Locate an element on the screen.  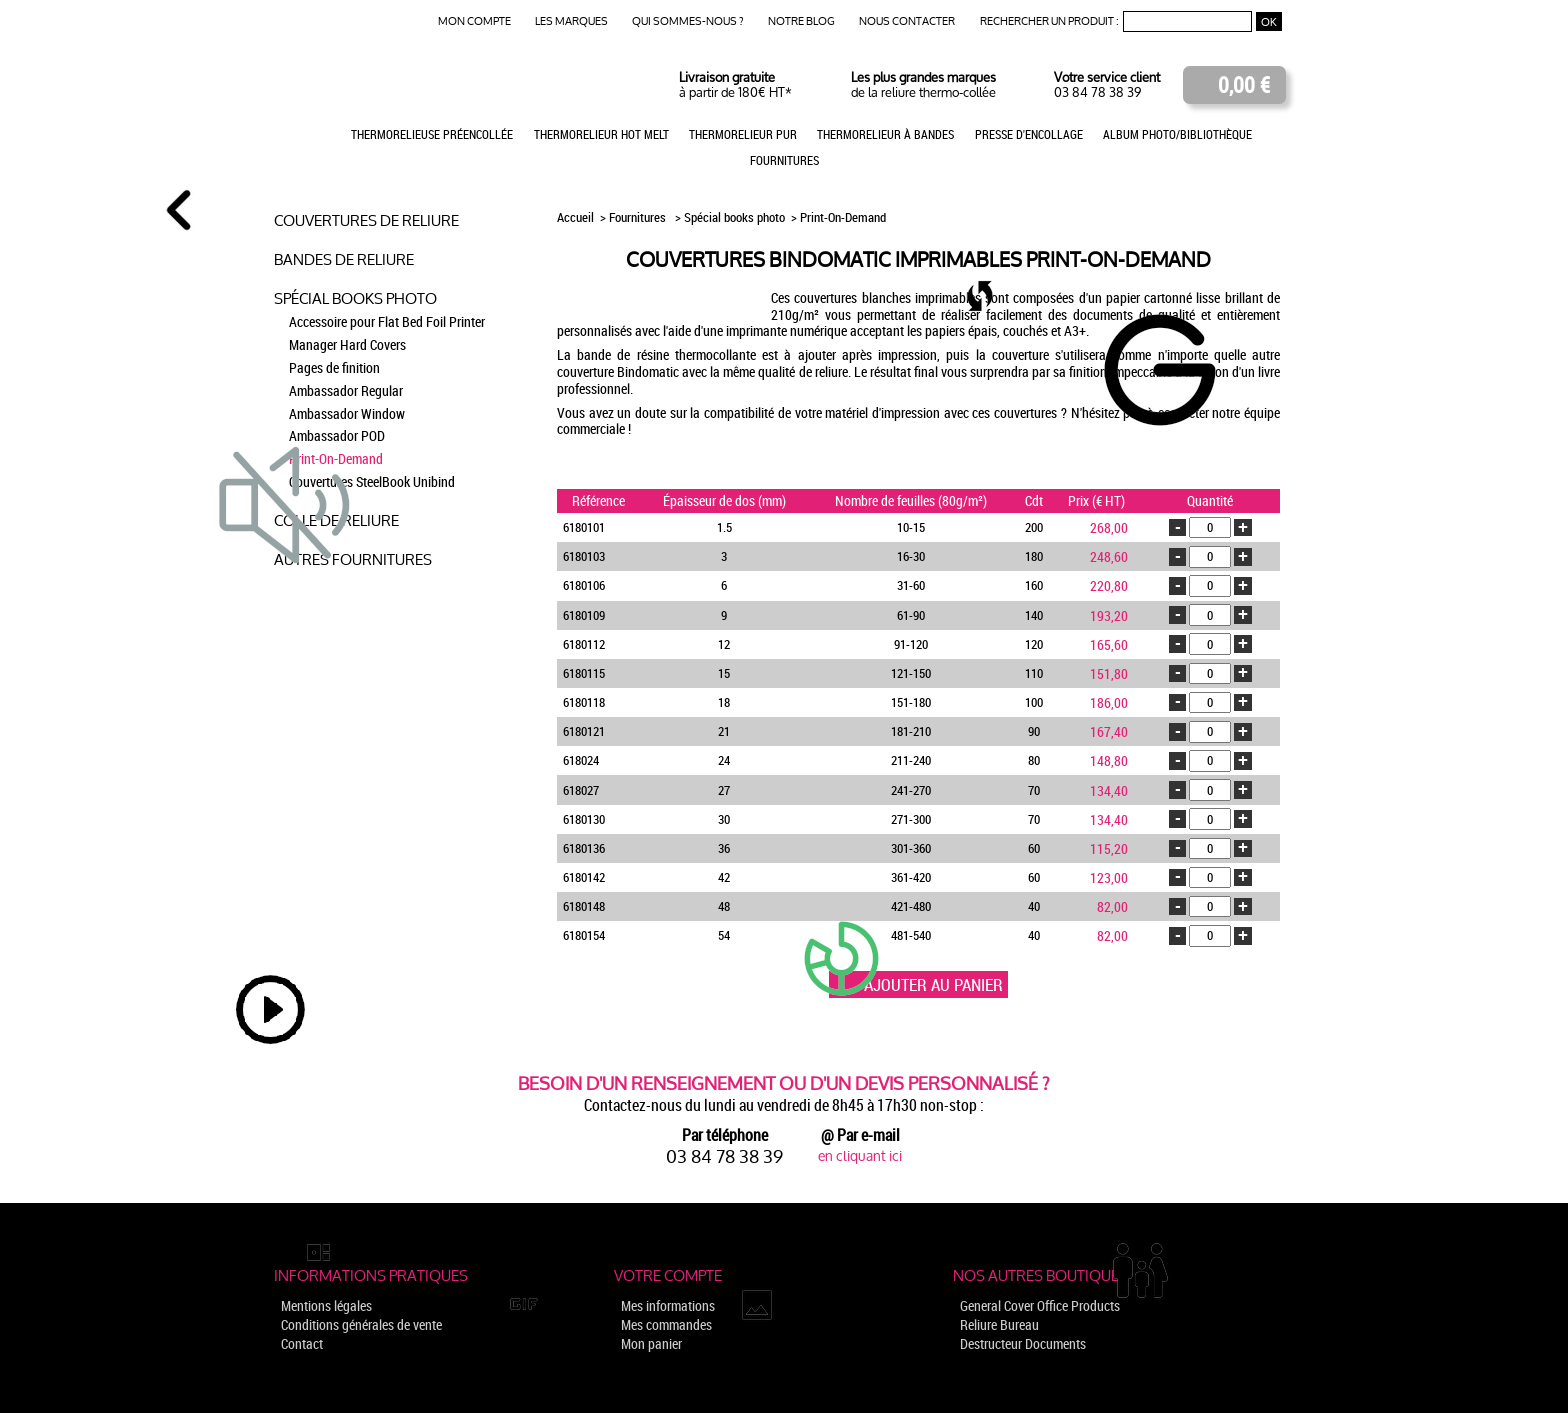
initiate wifi protected setup (WPS) connection is located at coordinates (980, 296).